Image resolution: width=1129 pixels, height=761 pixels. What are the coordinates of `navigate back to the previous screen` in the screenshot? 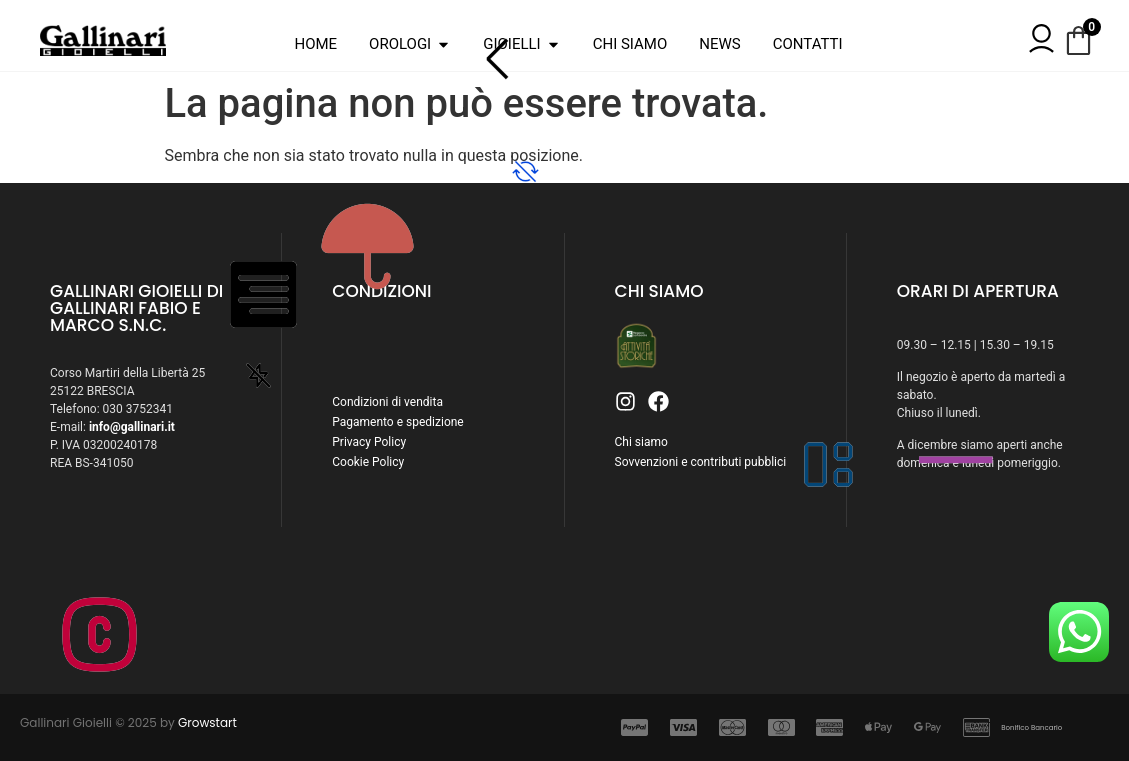 It's located at (499, 59).